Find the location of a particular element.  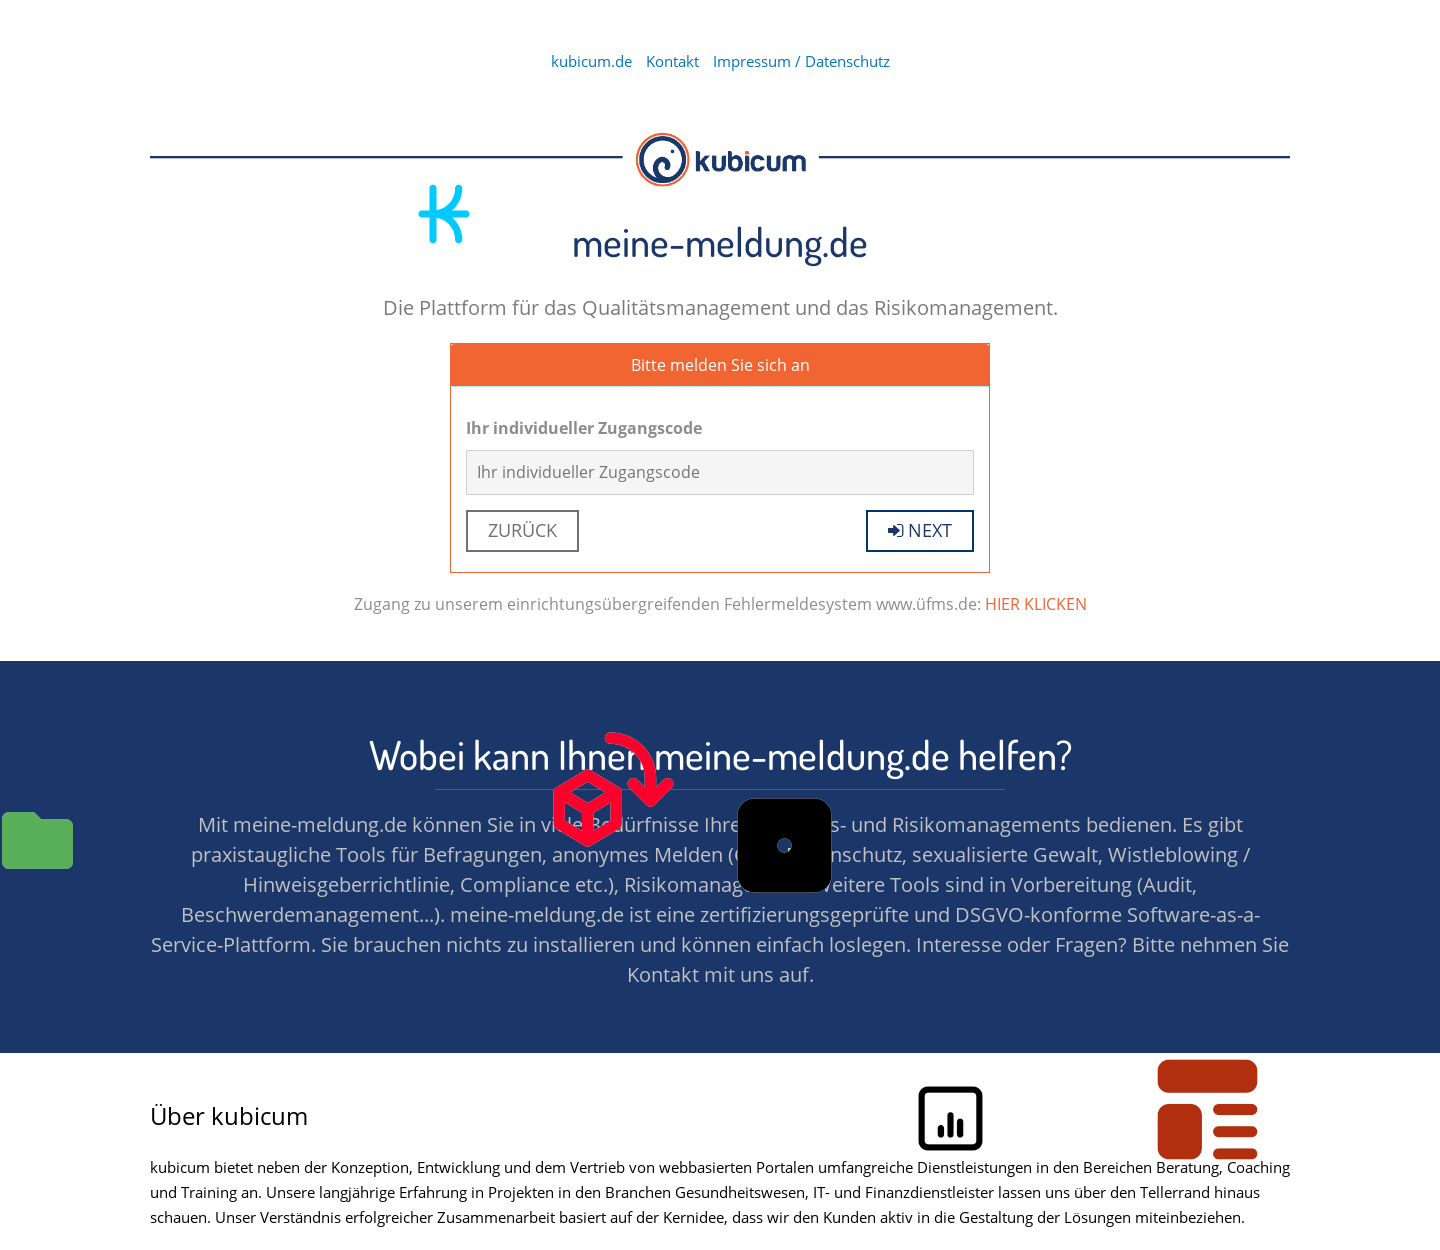

access document templates is located at coordinates (1207, 1109).